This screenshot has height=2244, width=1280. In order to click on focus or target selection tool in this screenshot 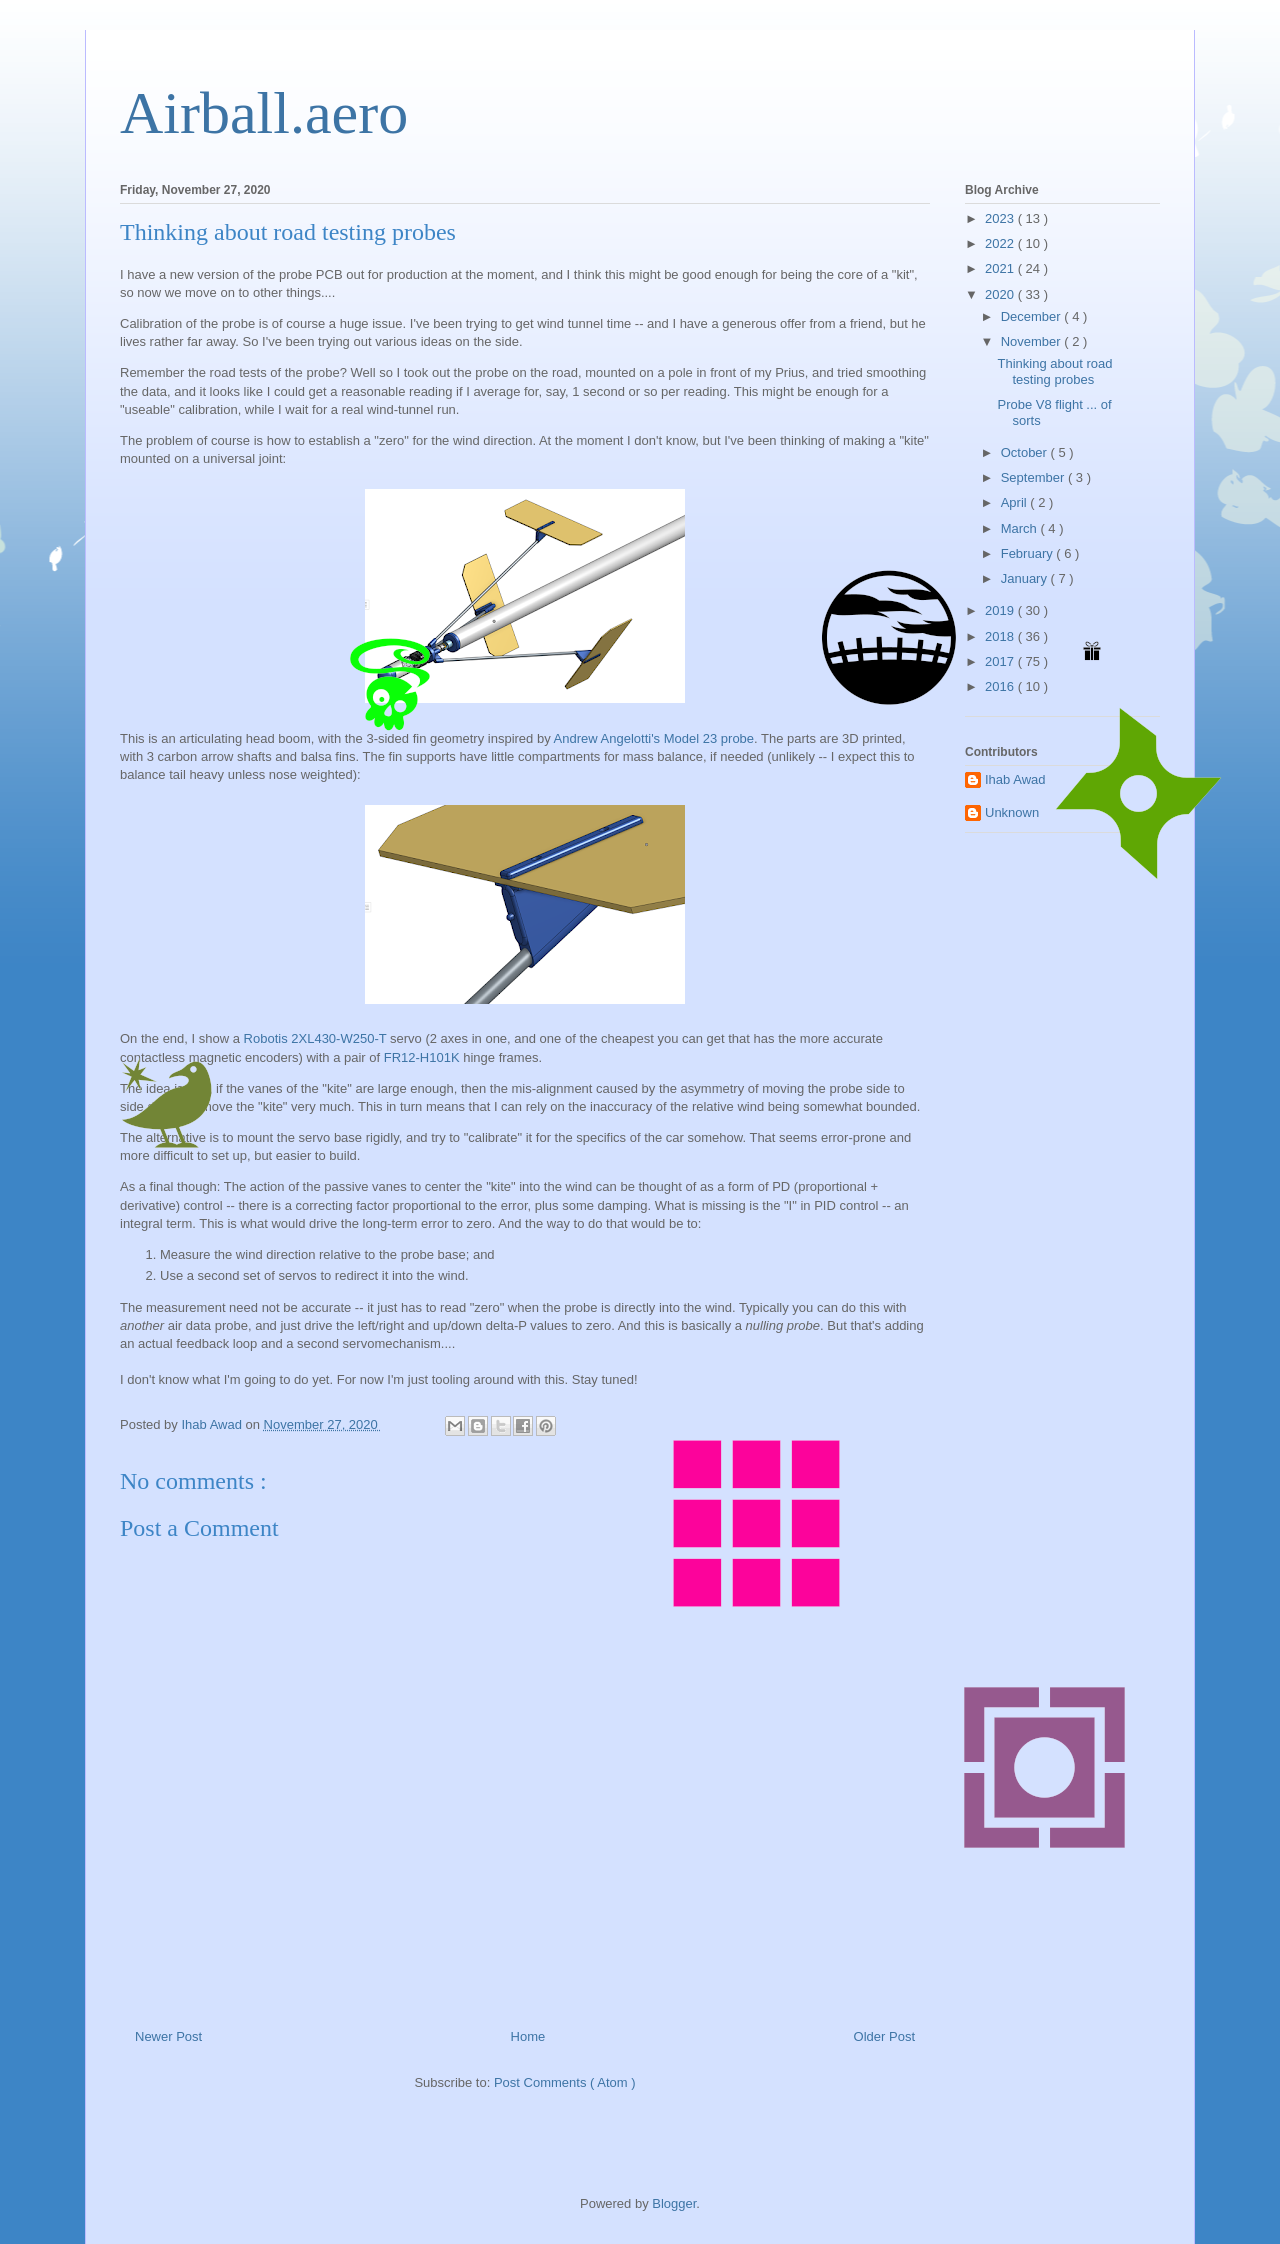, I will do `click(1044, 1767)`.